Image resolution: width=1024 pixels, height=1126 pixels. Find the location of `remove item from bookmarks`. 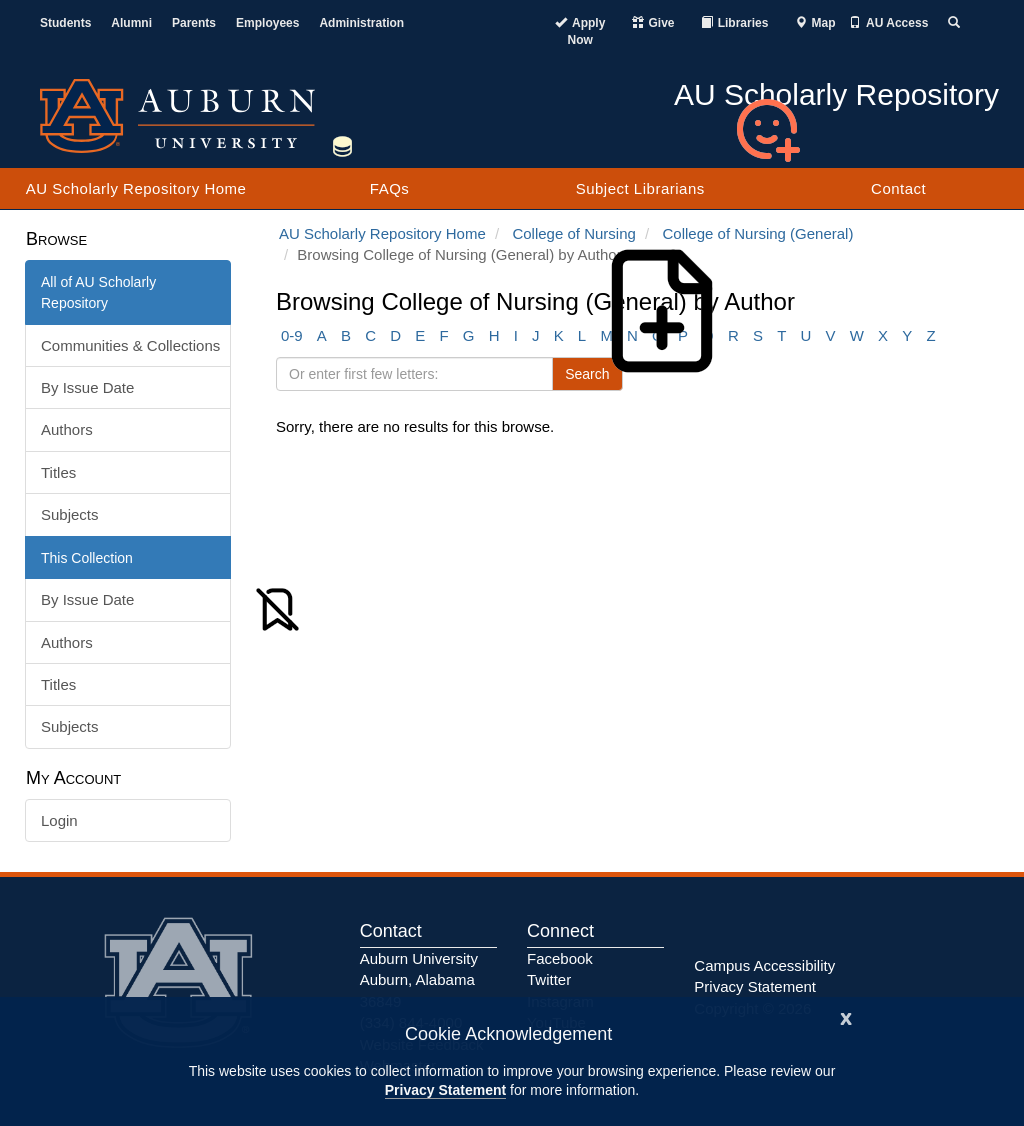

remove item from bookmarks is located at coordinates (277, 609).